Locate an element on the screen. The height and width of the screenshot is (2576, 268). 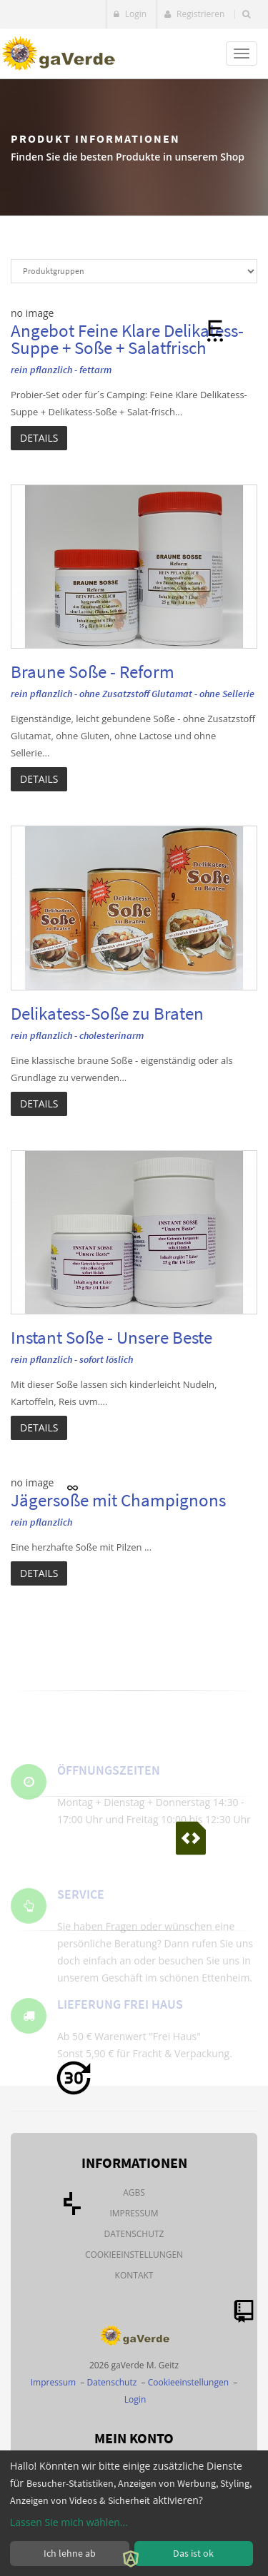
access a git repository is located at coordinates (244, 2311).